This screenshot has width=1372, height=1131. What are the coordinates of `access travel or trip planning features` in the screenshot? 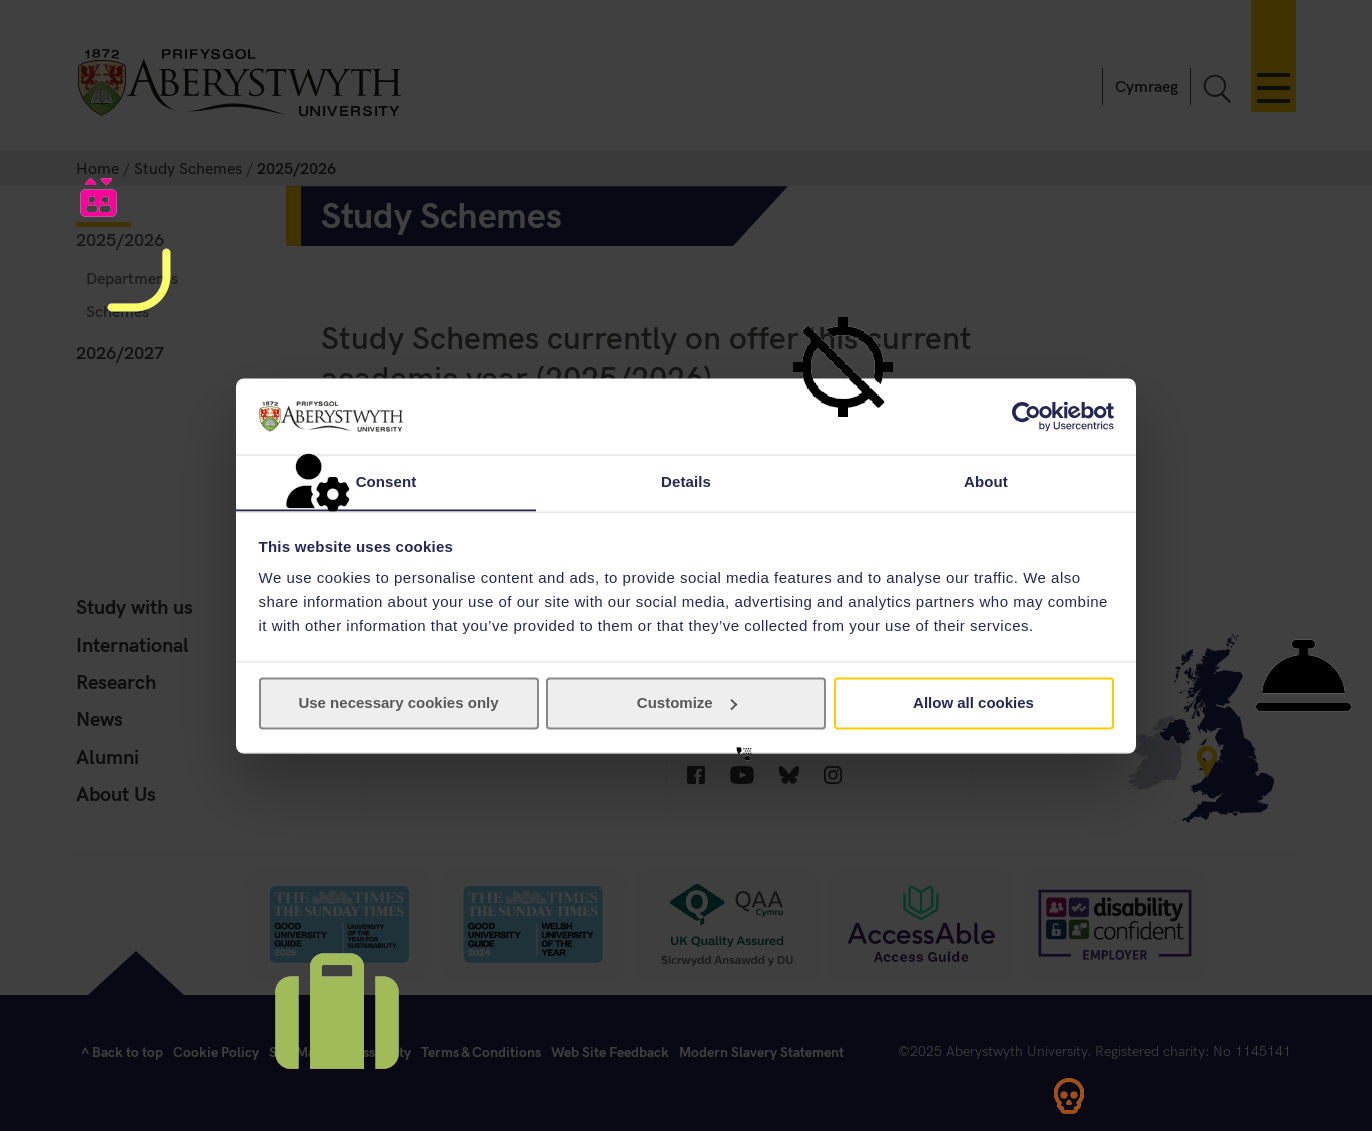 It's located at (337, 1015).